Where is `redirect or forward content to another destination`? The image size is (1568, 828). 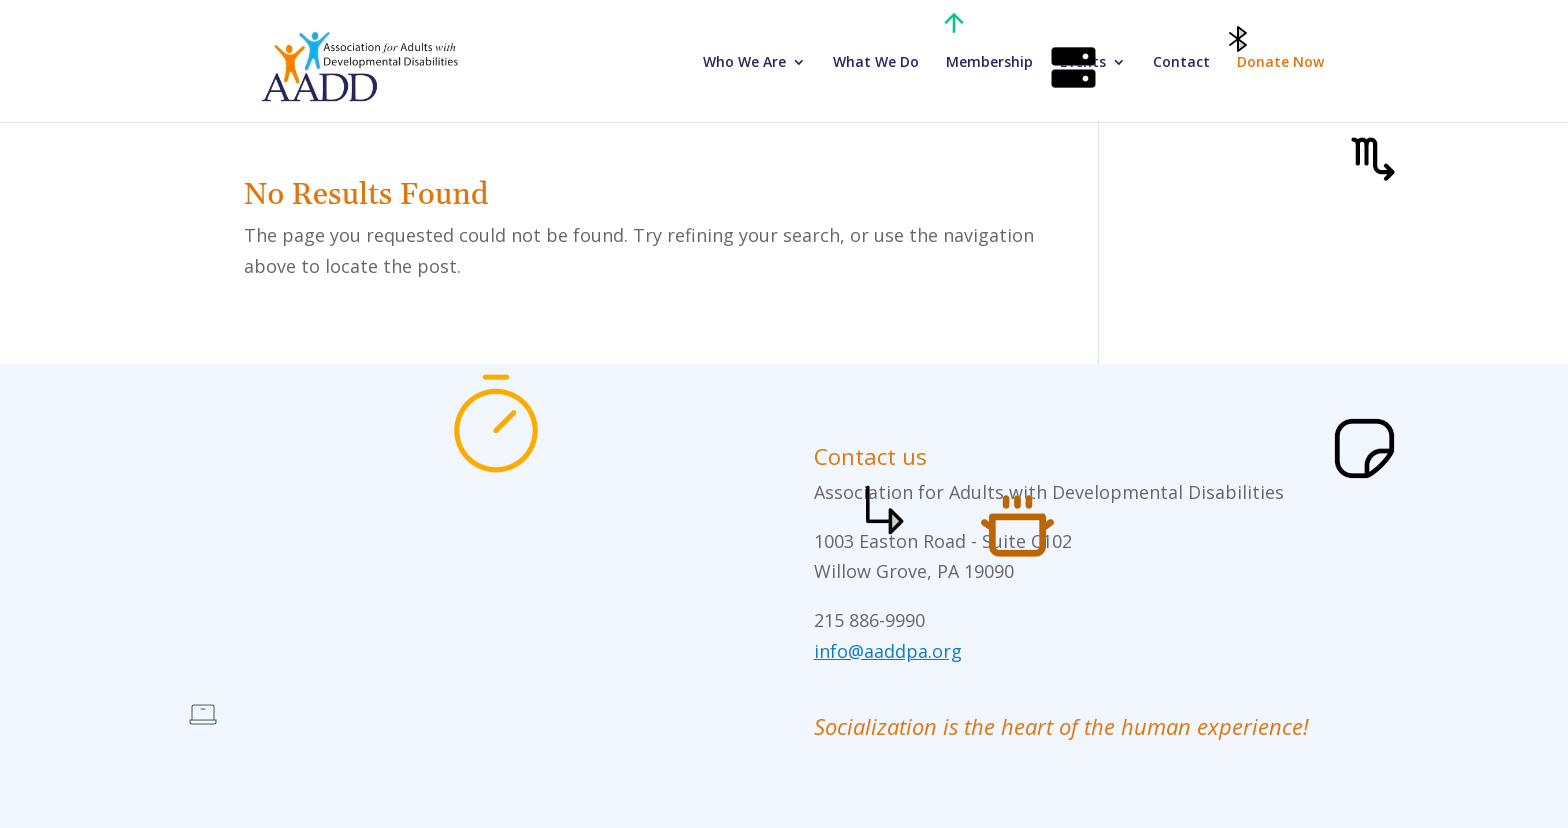
redirect or forward content to another destination is located at coordinates (881, 510).